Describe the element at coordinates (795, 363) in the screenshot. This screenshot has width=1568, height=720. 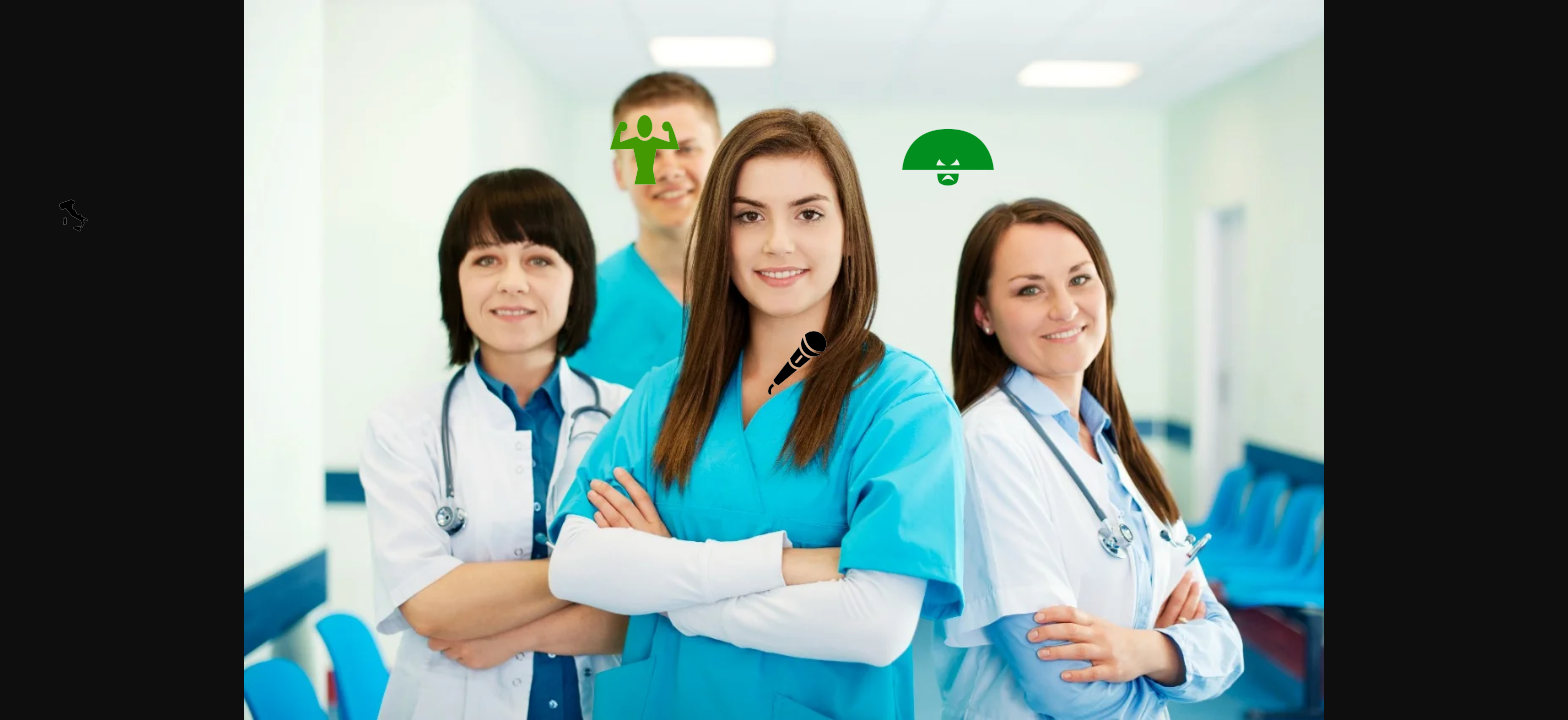
I see `tap to start voice recording` at that location.